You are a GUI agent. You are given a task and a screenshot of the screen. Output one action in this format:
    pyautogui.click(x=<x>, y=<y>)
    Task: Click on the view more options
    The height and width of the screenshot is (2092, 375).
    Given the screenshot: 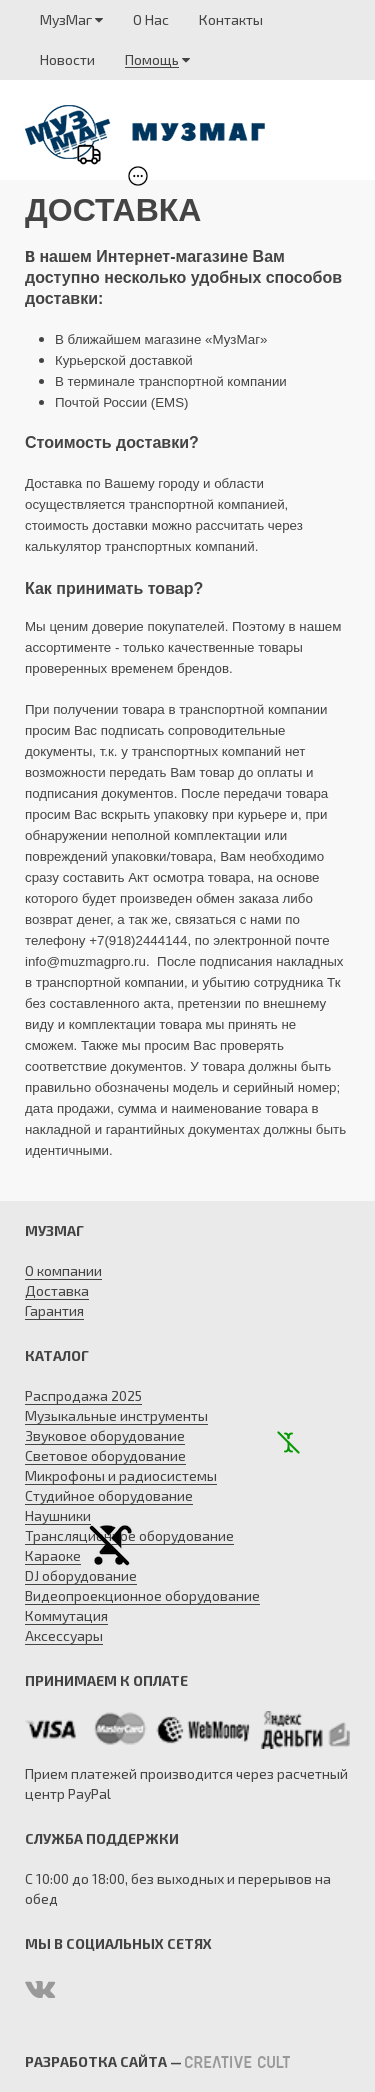 What is the action you would take?
    pyautogui.click(x=138, y=176)
    